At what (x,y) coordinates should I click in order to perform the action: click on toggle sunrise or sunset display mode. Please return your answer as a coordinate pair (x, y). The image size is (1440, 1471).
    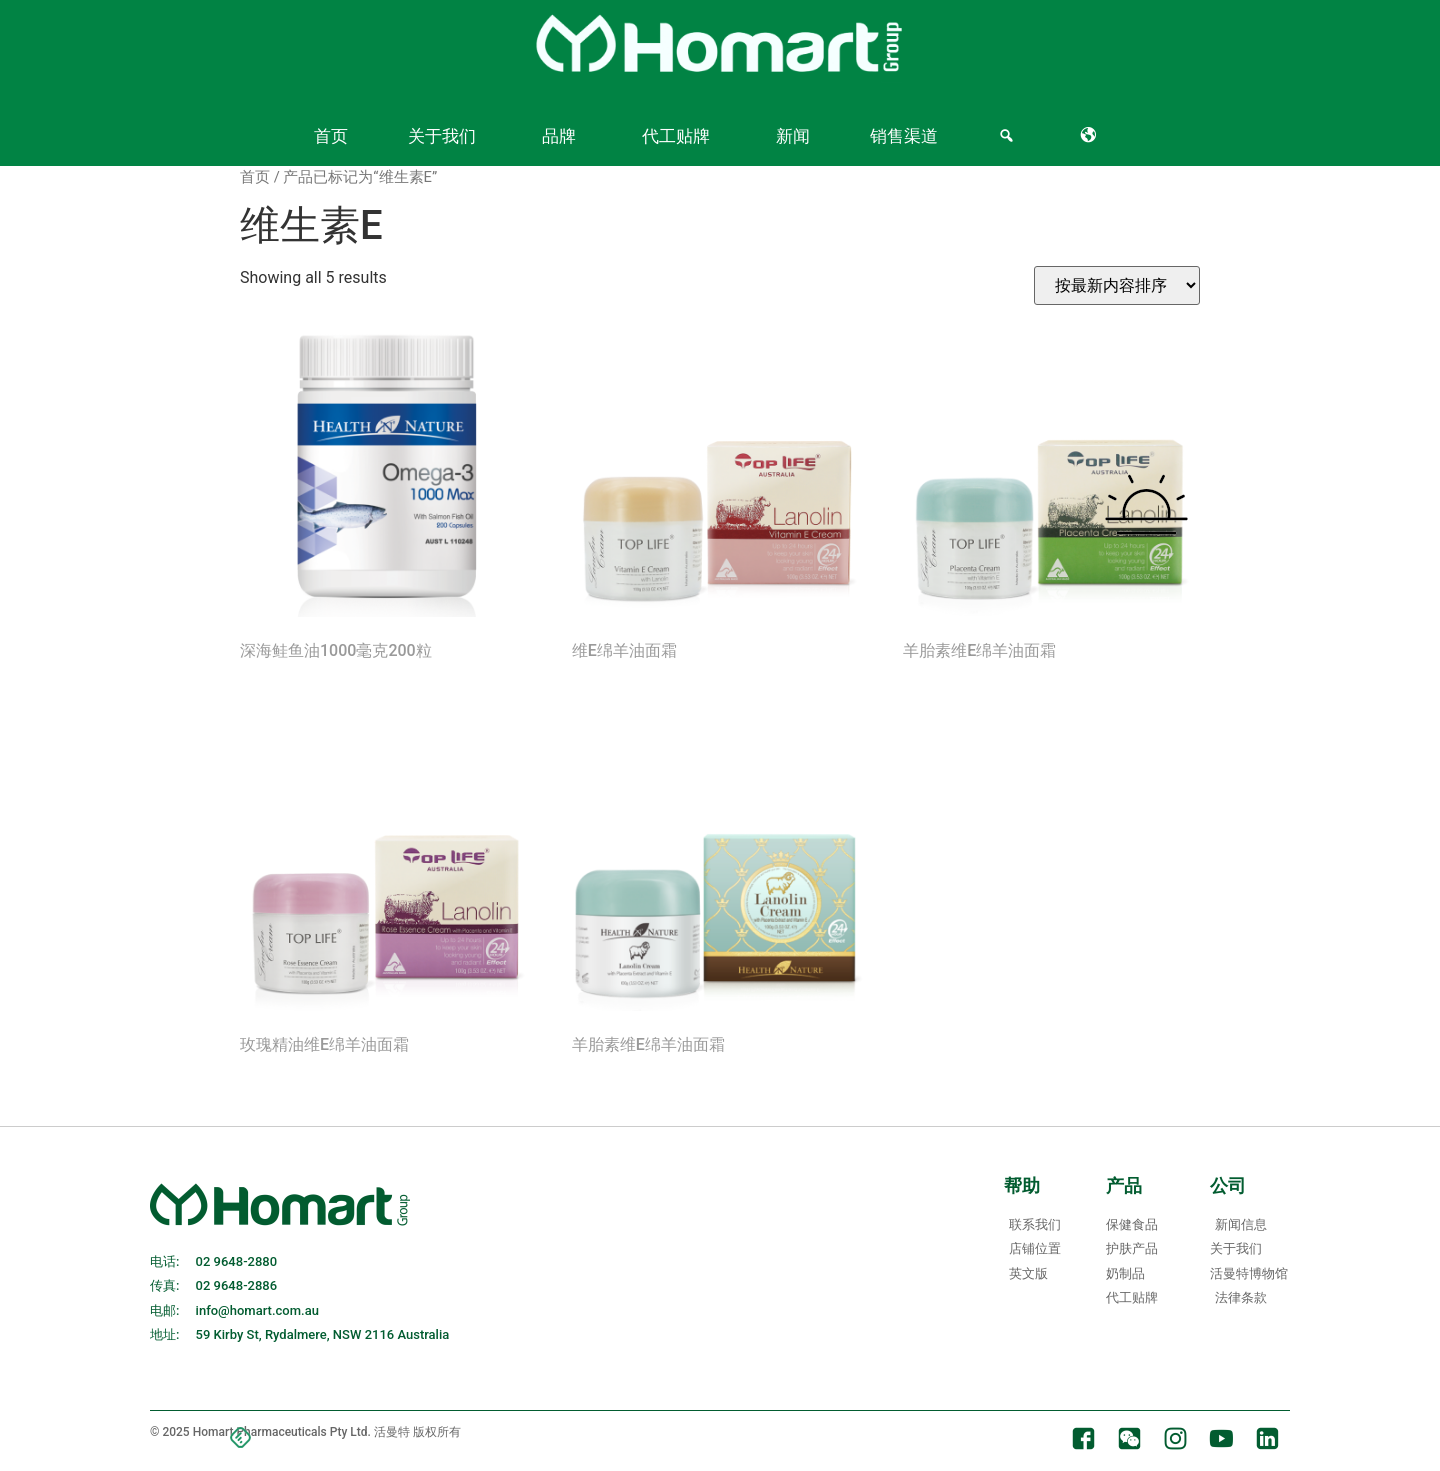
    Looking at the image, I should click on (1146, 507).